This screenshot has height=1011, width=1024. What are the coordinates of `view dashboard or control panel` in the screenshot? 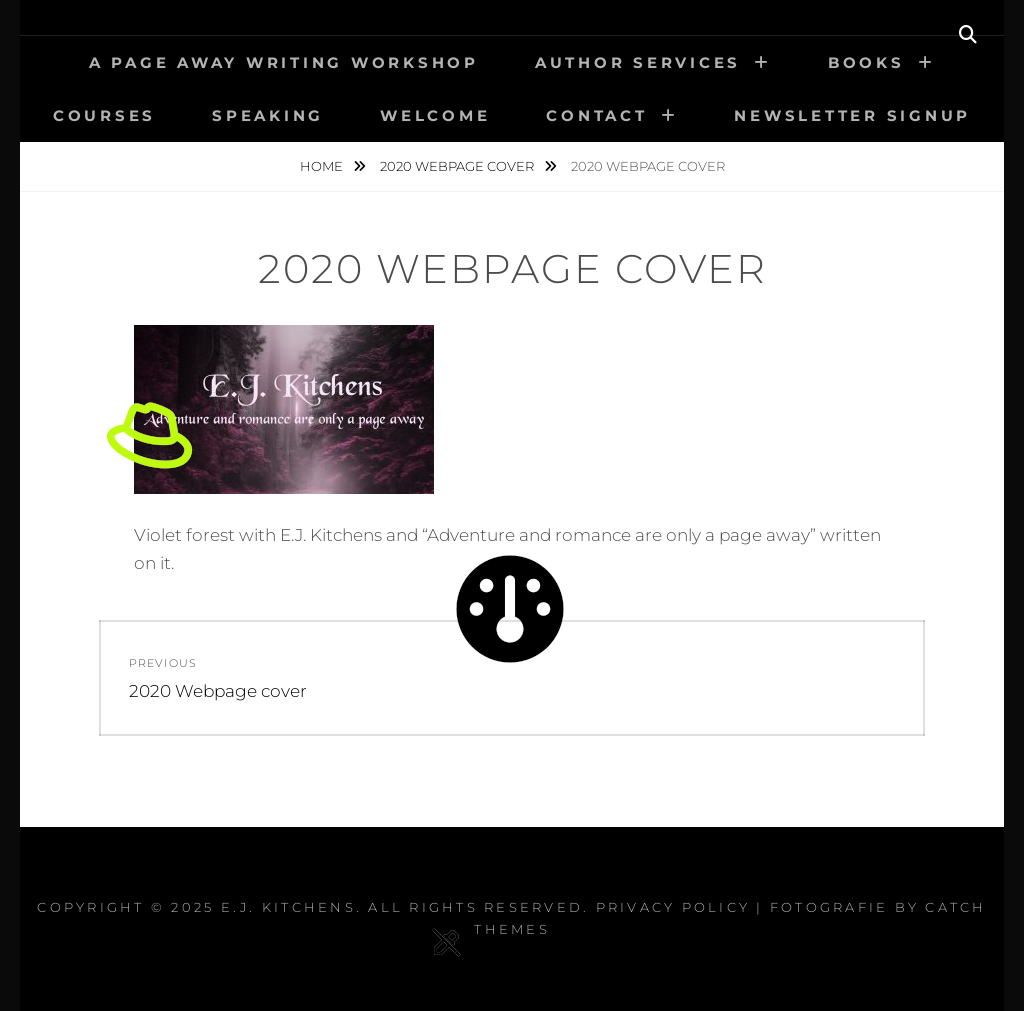 It's located at (510, 609).